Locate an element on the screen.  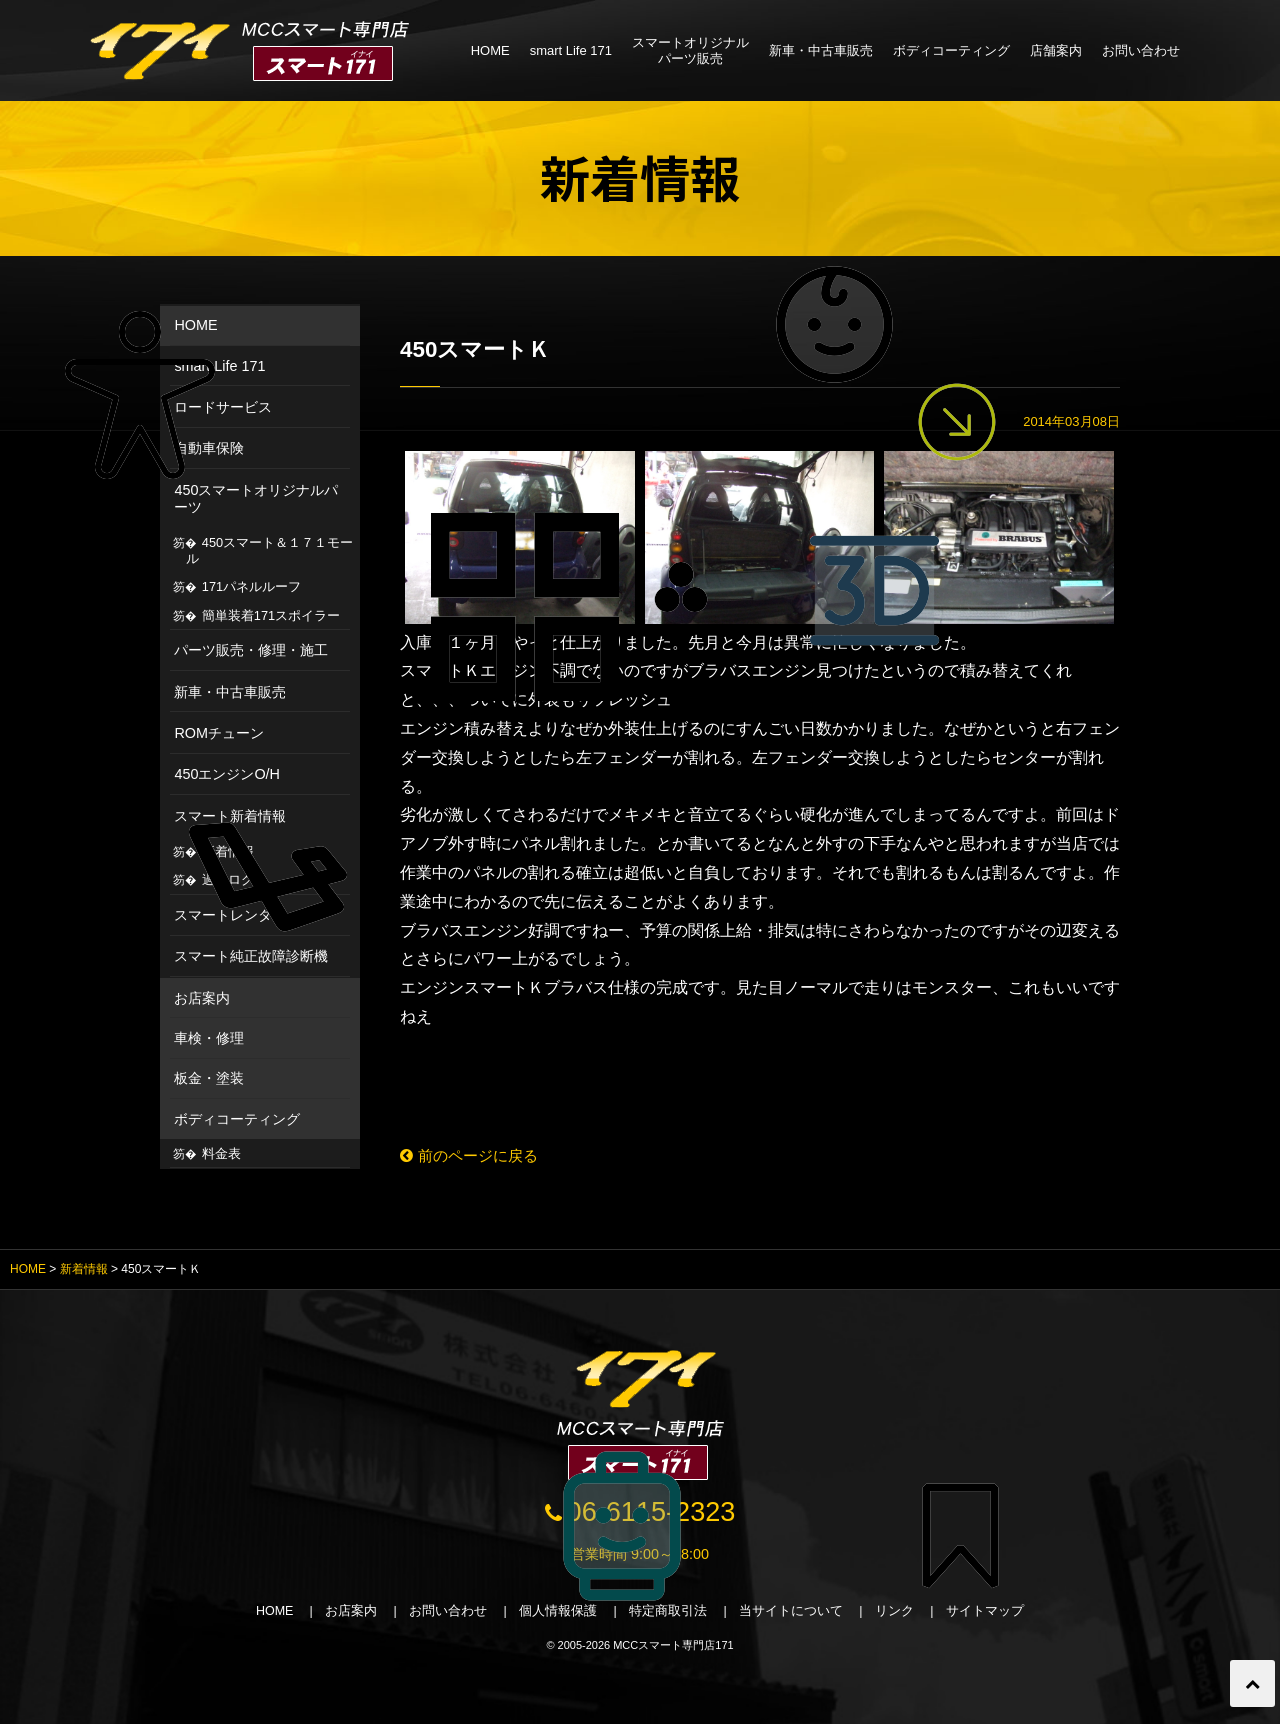
view connected accounts or integrations is located at coordinates (681, 587).